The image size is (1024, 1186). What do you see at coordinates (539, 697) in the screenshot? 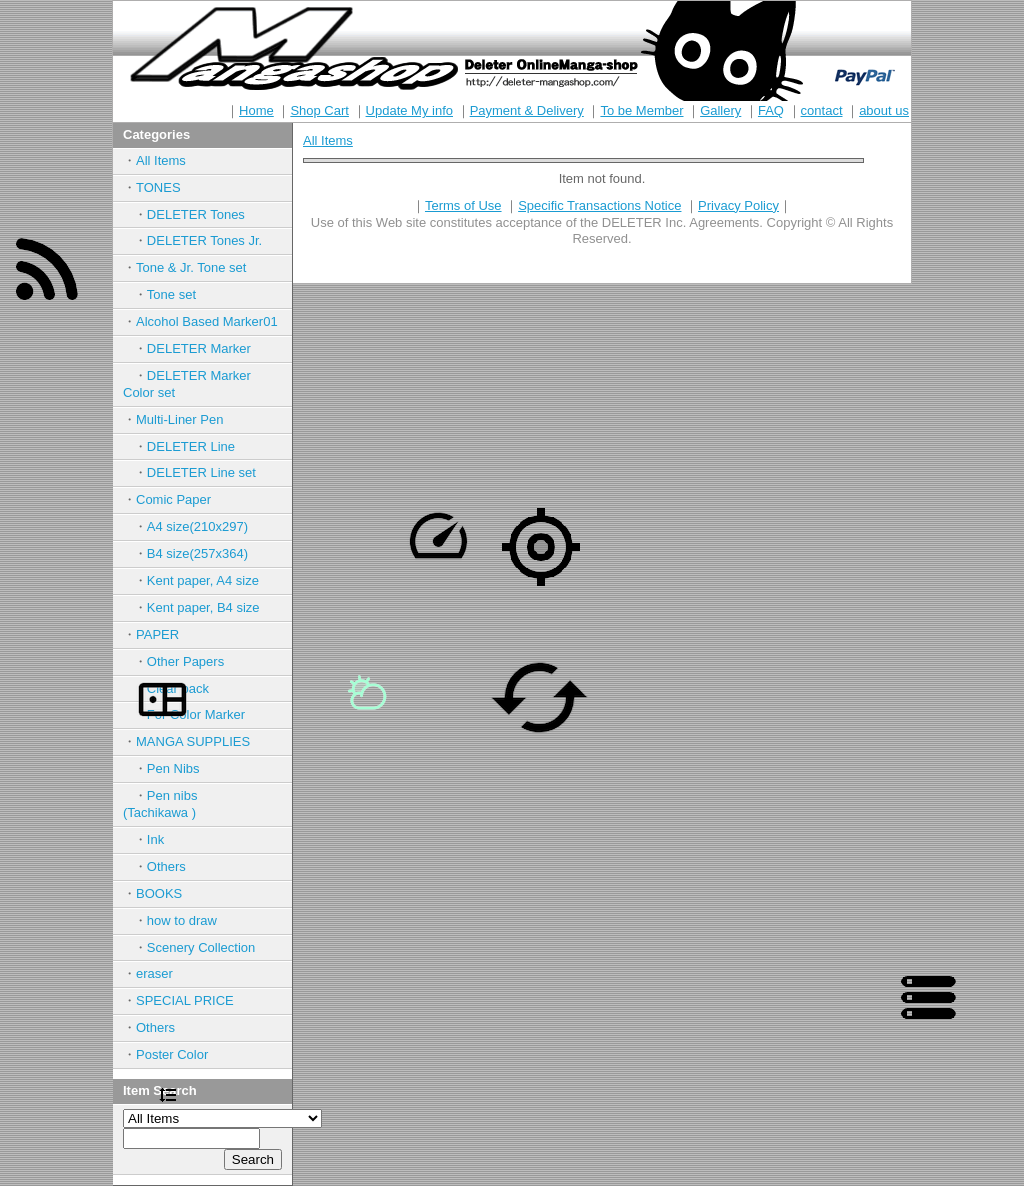
I see `refresh or reload content` at bounding box center [539, 697].